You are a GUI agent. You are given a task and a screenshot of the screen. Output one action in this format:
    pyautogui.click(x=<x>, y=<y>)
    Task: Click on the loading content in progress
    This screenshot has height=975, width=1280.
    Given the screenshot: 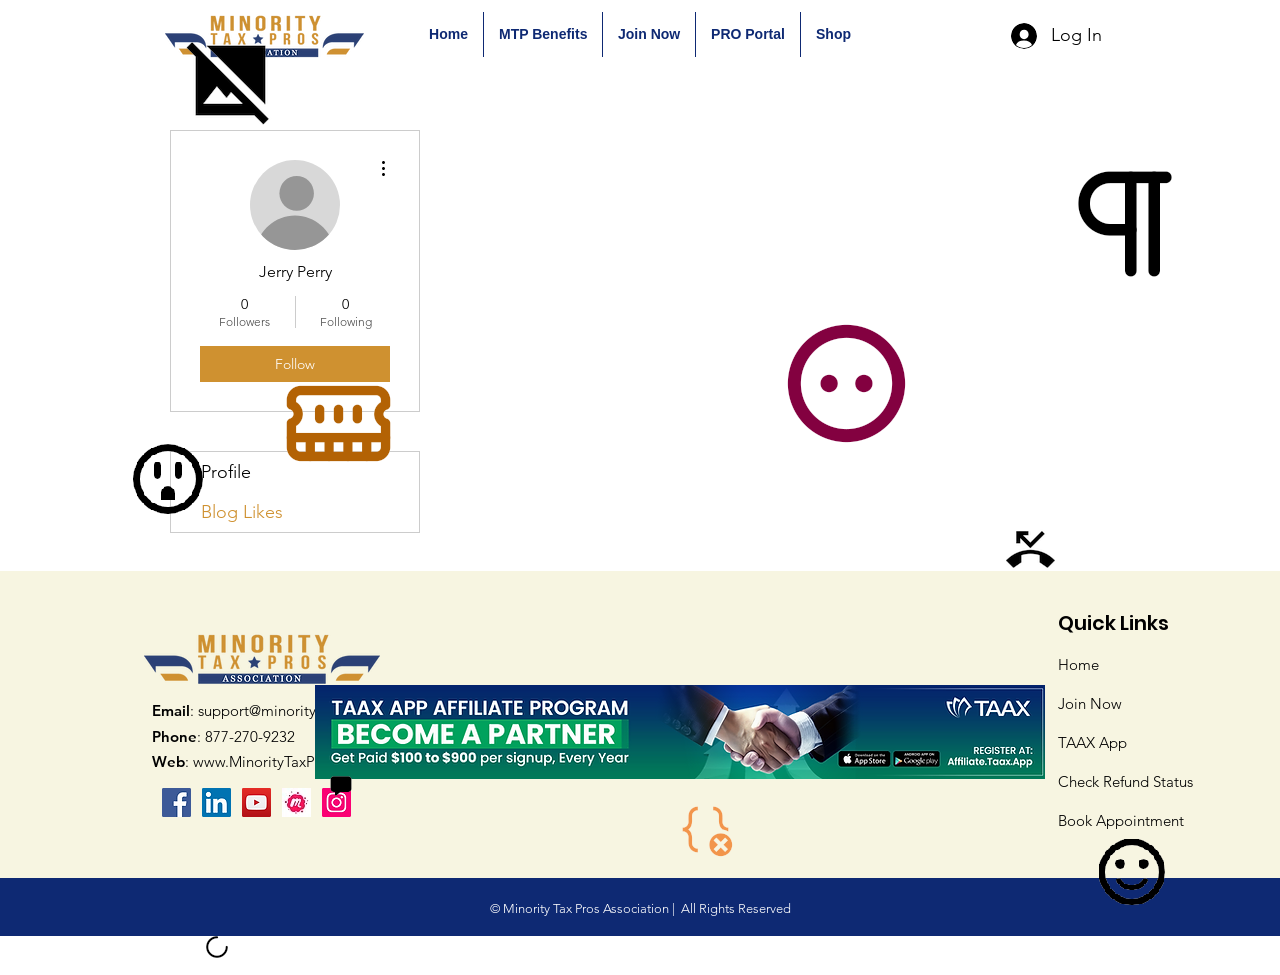 What is the action you would take?
    pyautogui.click(x=217, y=947)
    